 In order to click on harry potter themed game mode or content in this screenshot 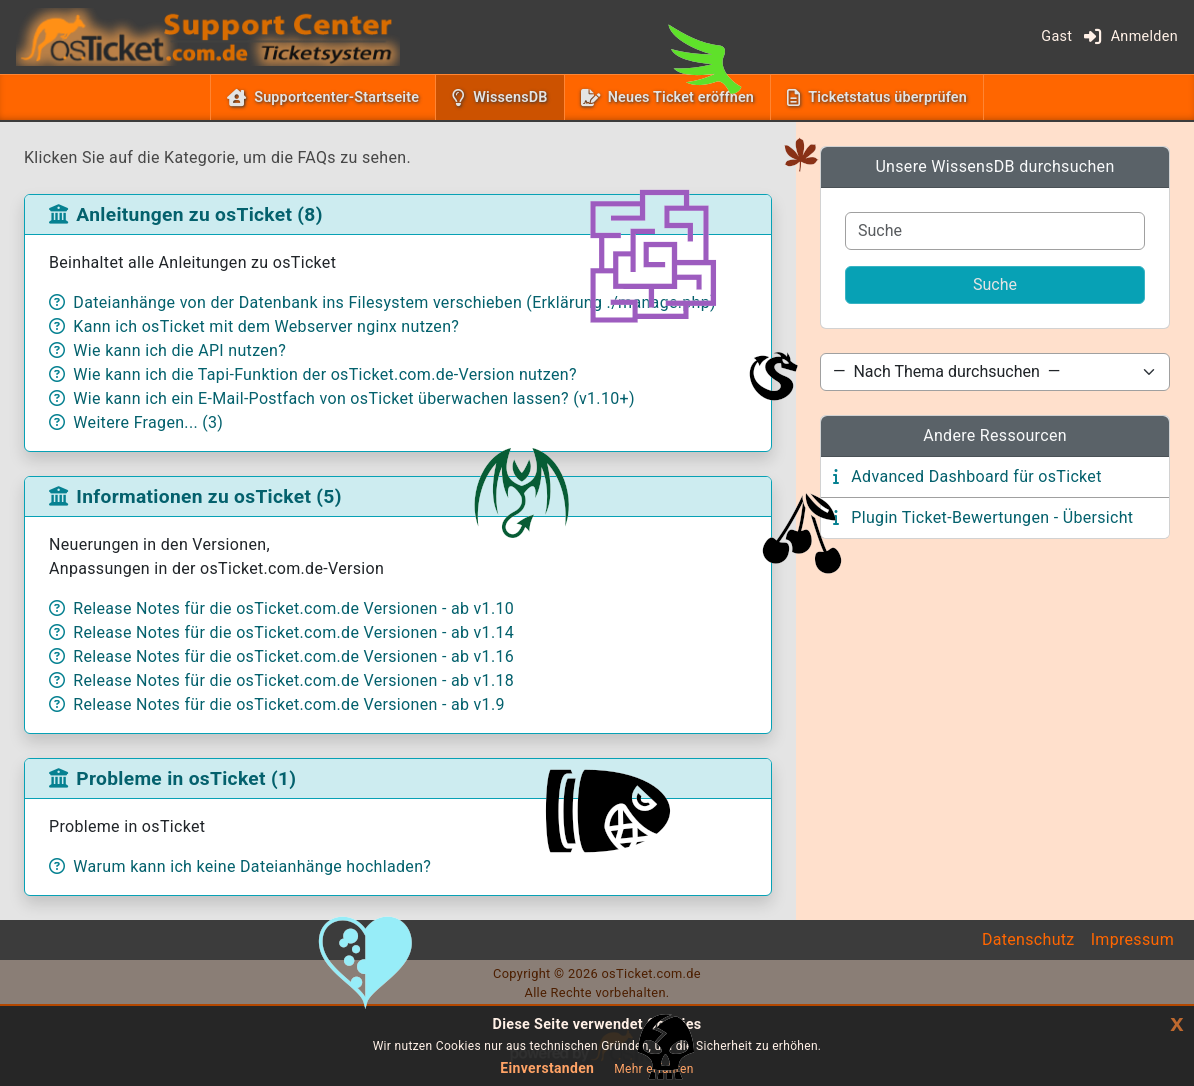, I will do `click(666, 1047)`.